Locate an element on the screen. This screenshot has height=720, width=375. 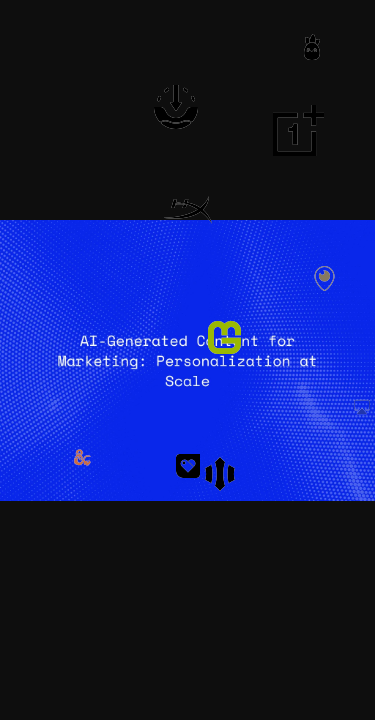
magic platform logo is located at coordinates (220, 474).